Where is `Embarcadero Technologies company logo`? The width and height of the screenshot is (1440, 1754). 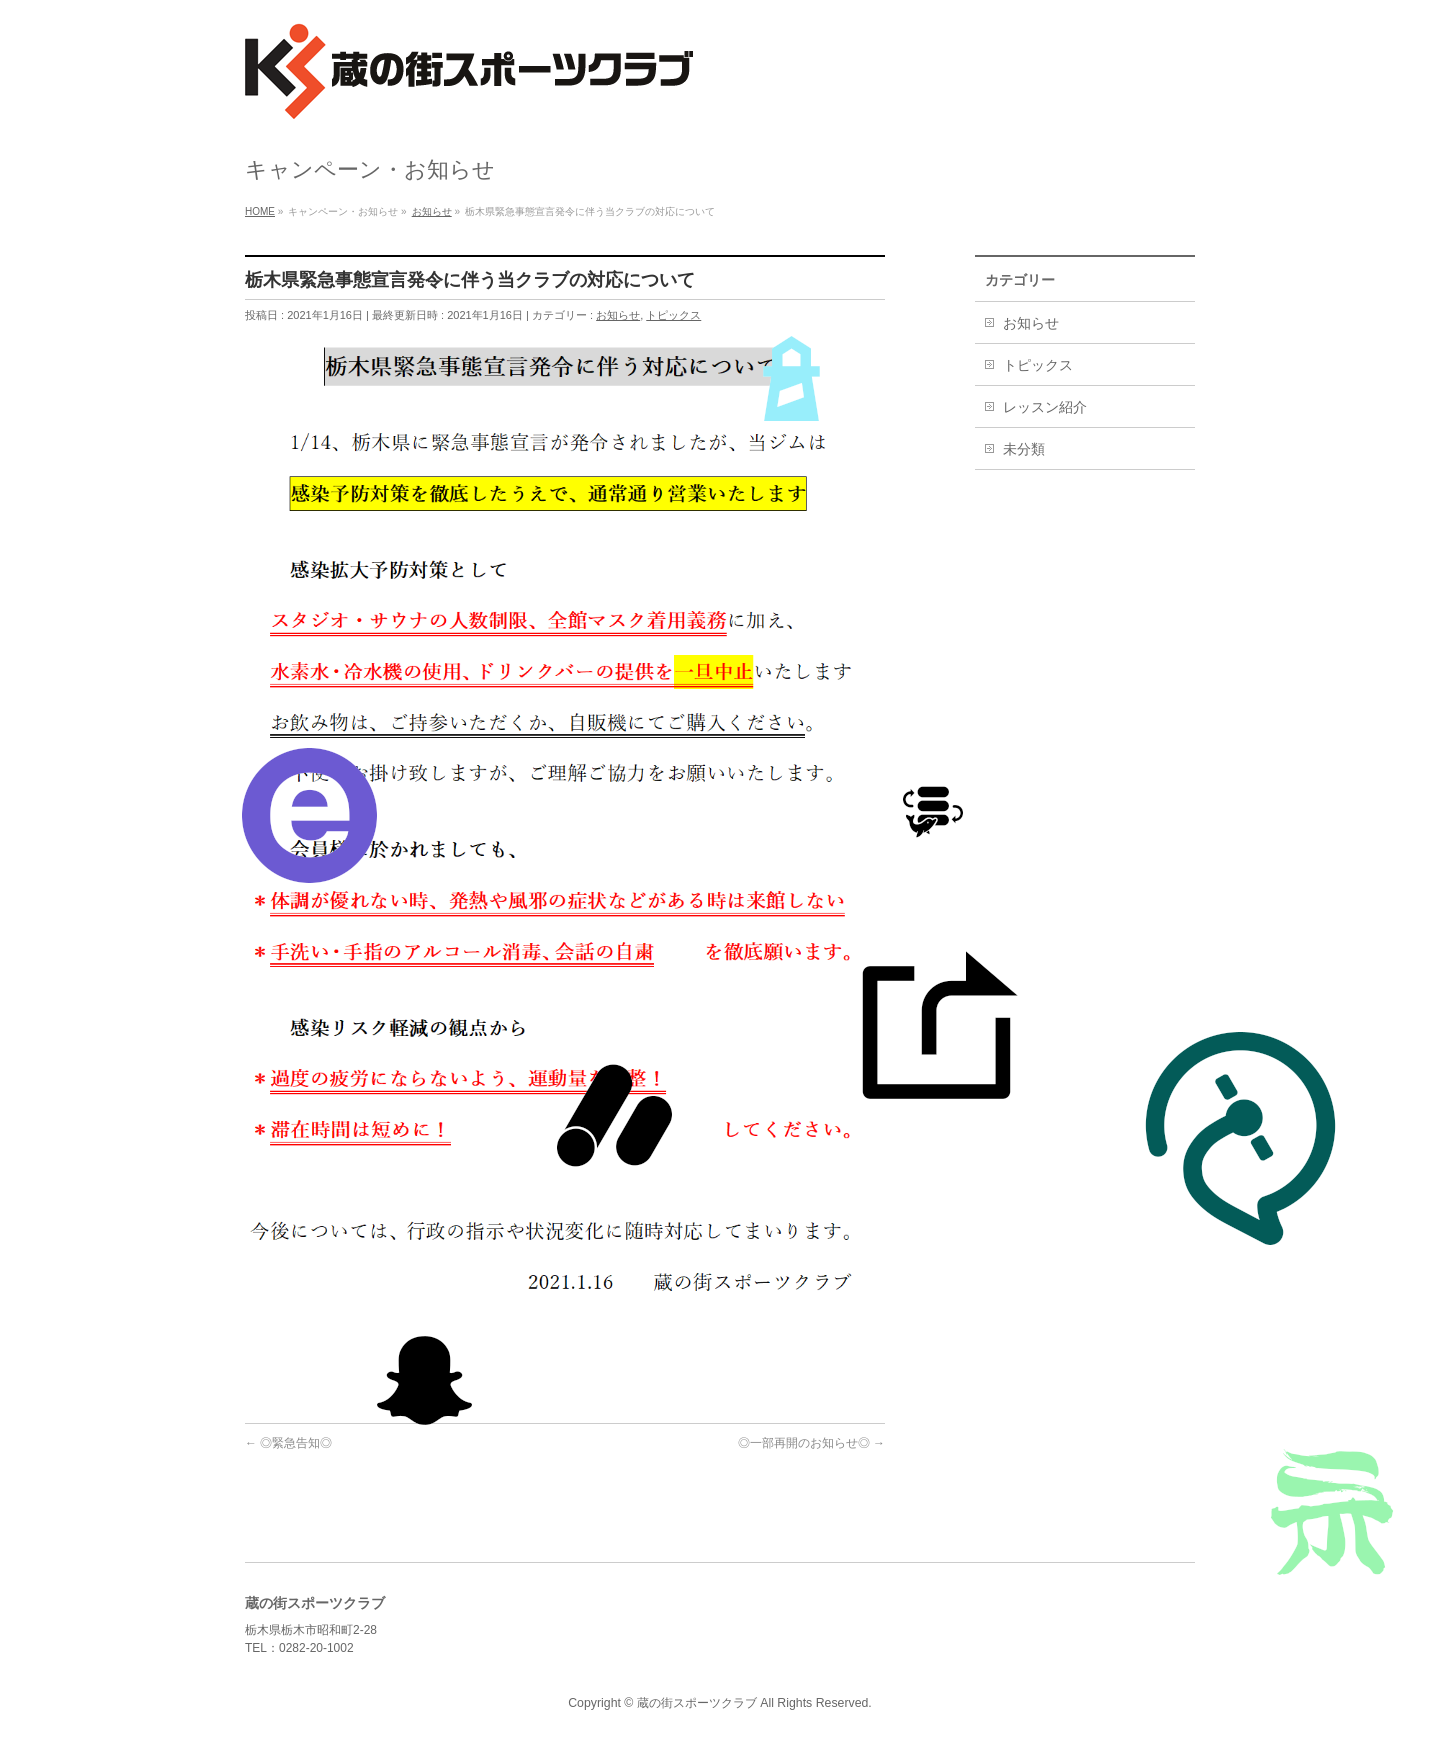
Embarcadero Technologies company logo is located at coordinates (309, 815).